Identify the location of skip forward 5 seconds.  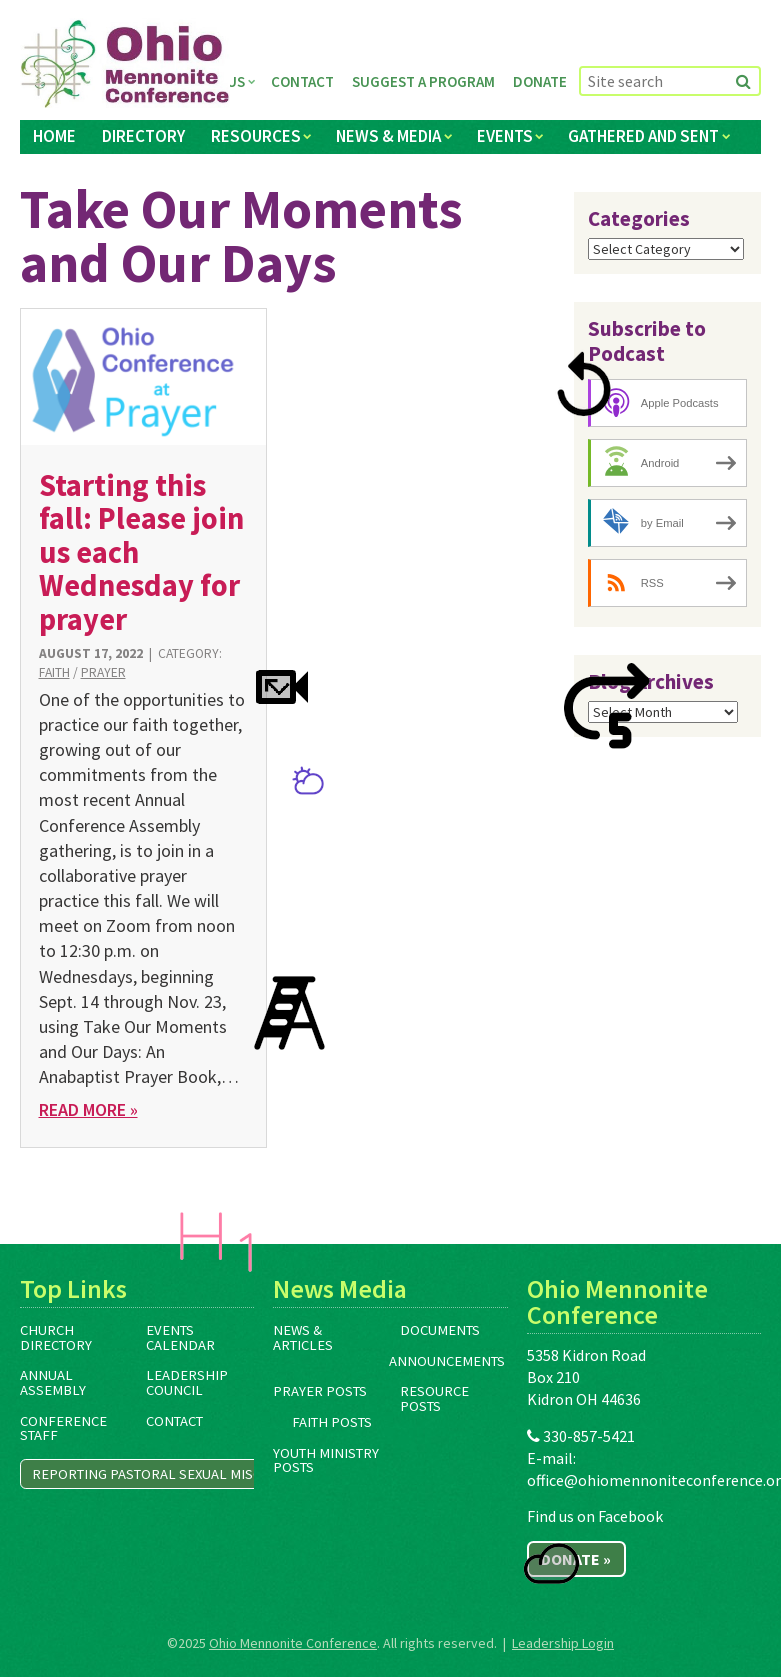
(609, 708).